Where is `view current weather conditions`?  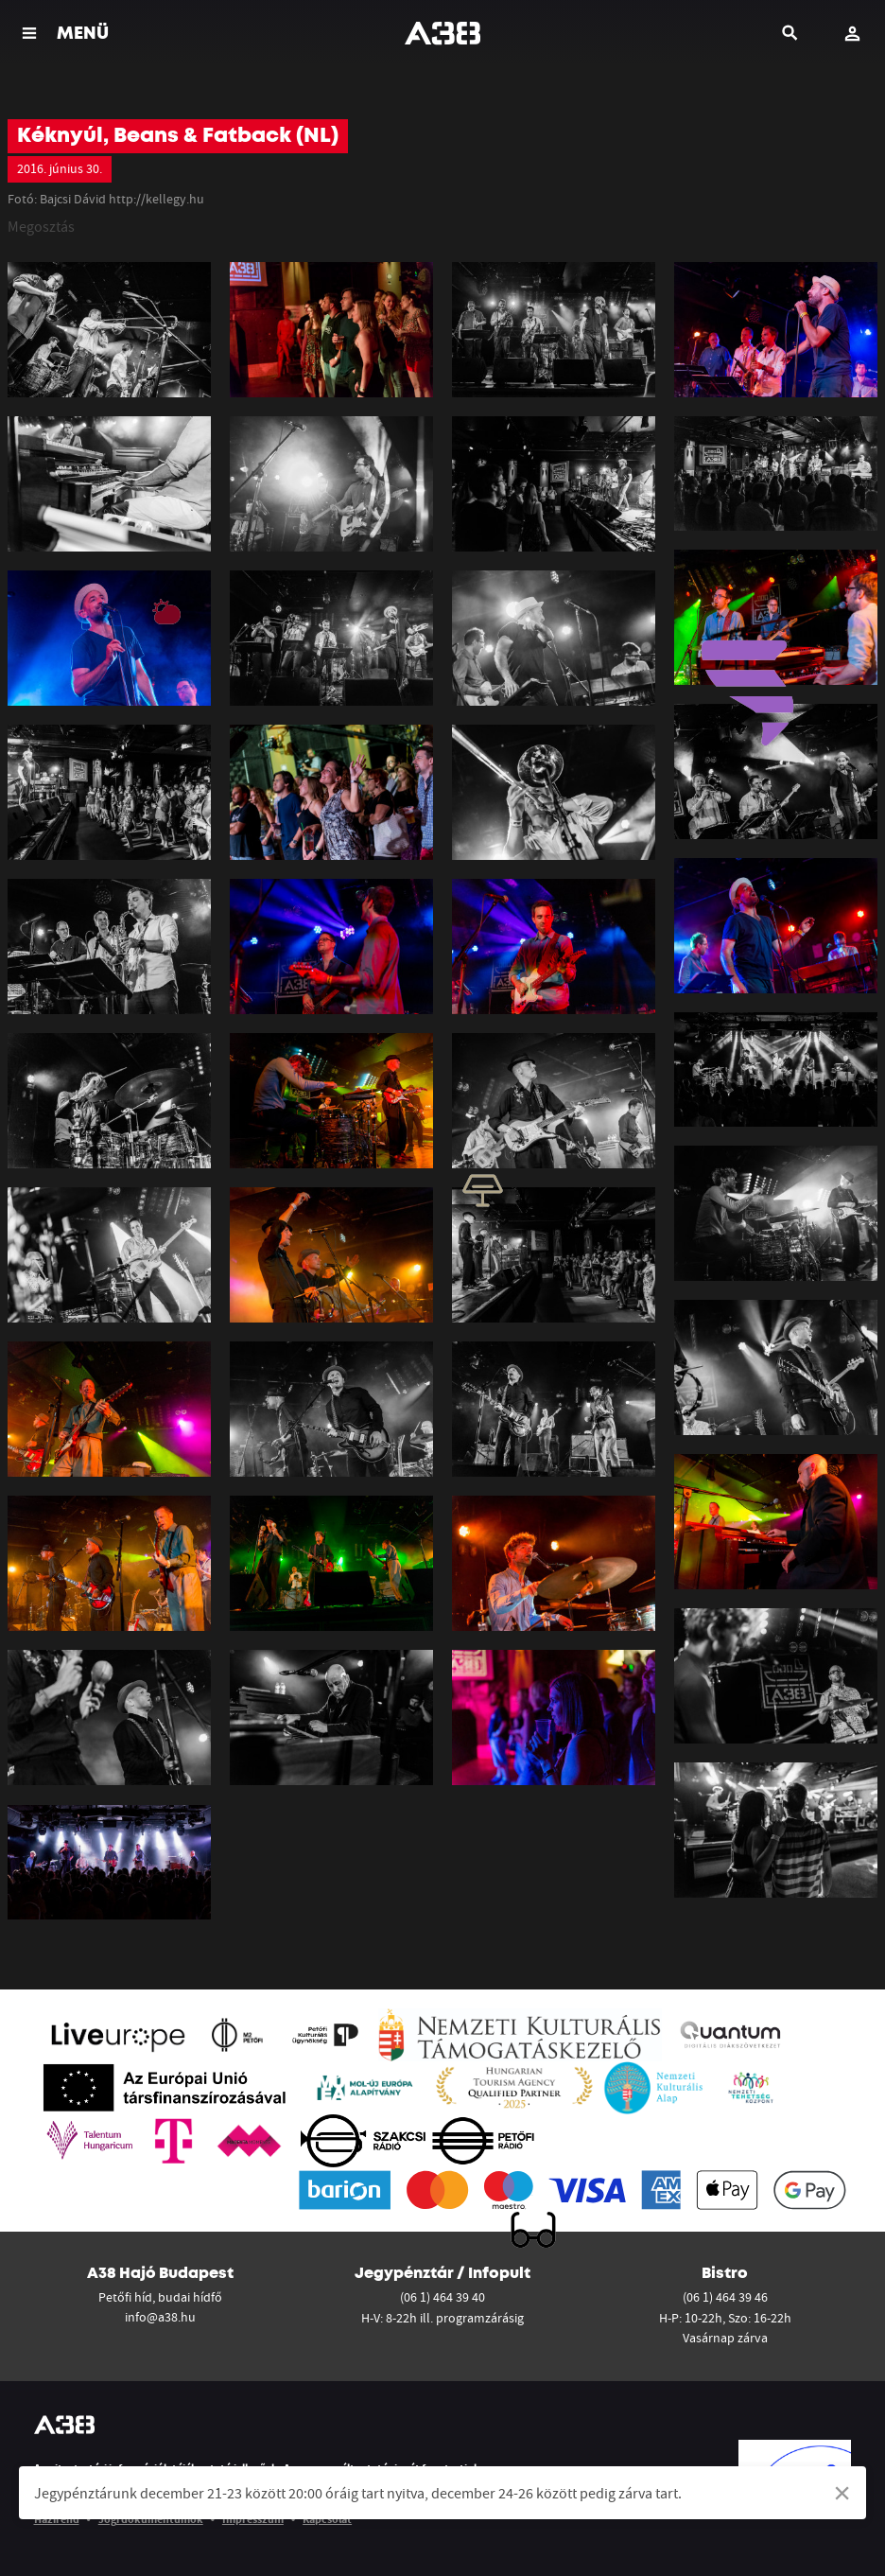
view current weather conditions is located at coordinates (166, 612).